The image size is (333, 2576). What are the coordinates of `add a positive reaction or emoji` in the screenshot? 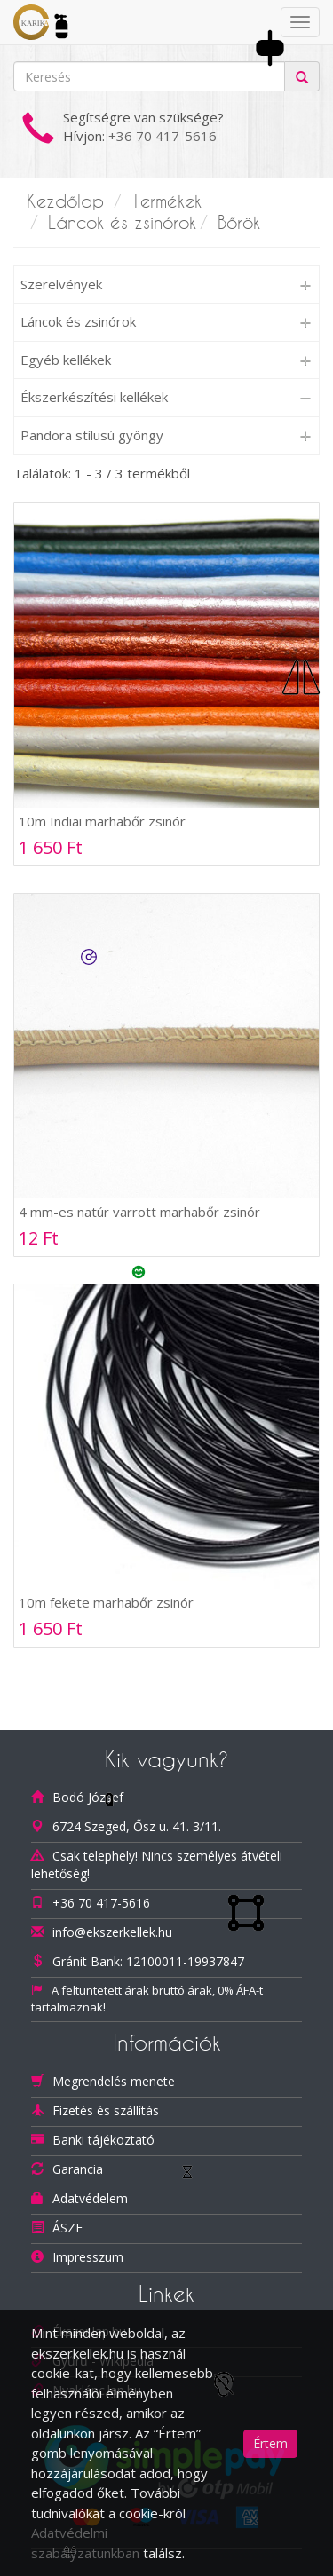 It's located at (139, 1272).